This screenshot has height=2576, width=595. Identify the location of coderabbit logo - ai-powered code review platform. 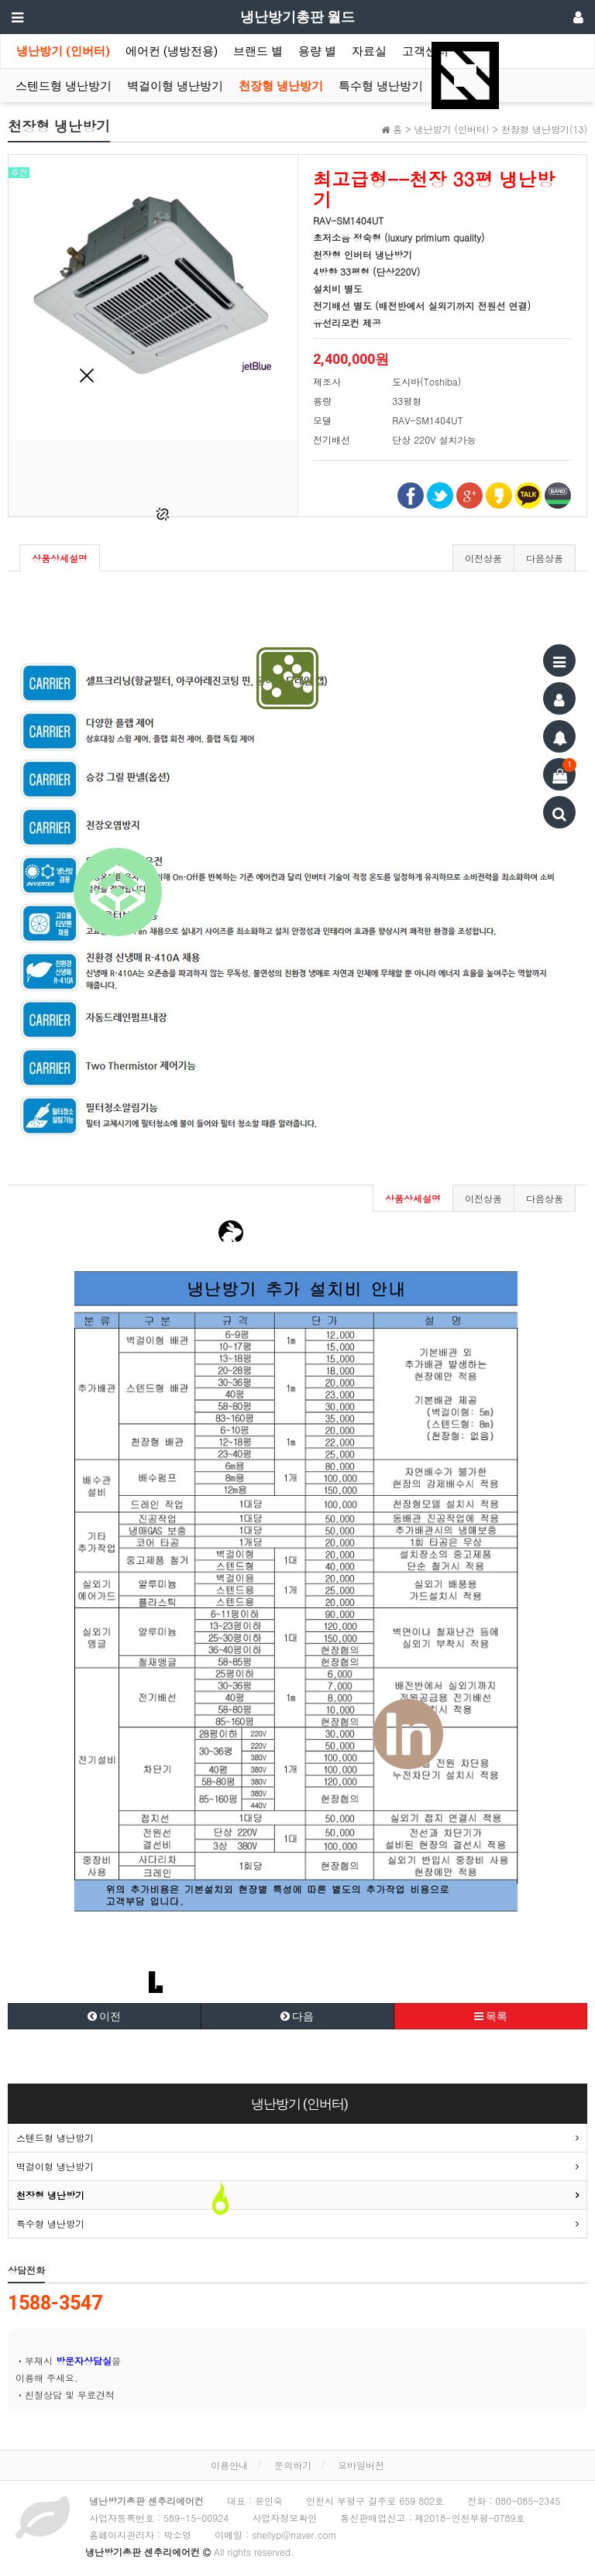
(231, 1231).